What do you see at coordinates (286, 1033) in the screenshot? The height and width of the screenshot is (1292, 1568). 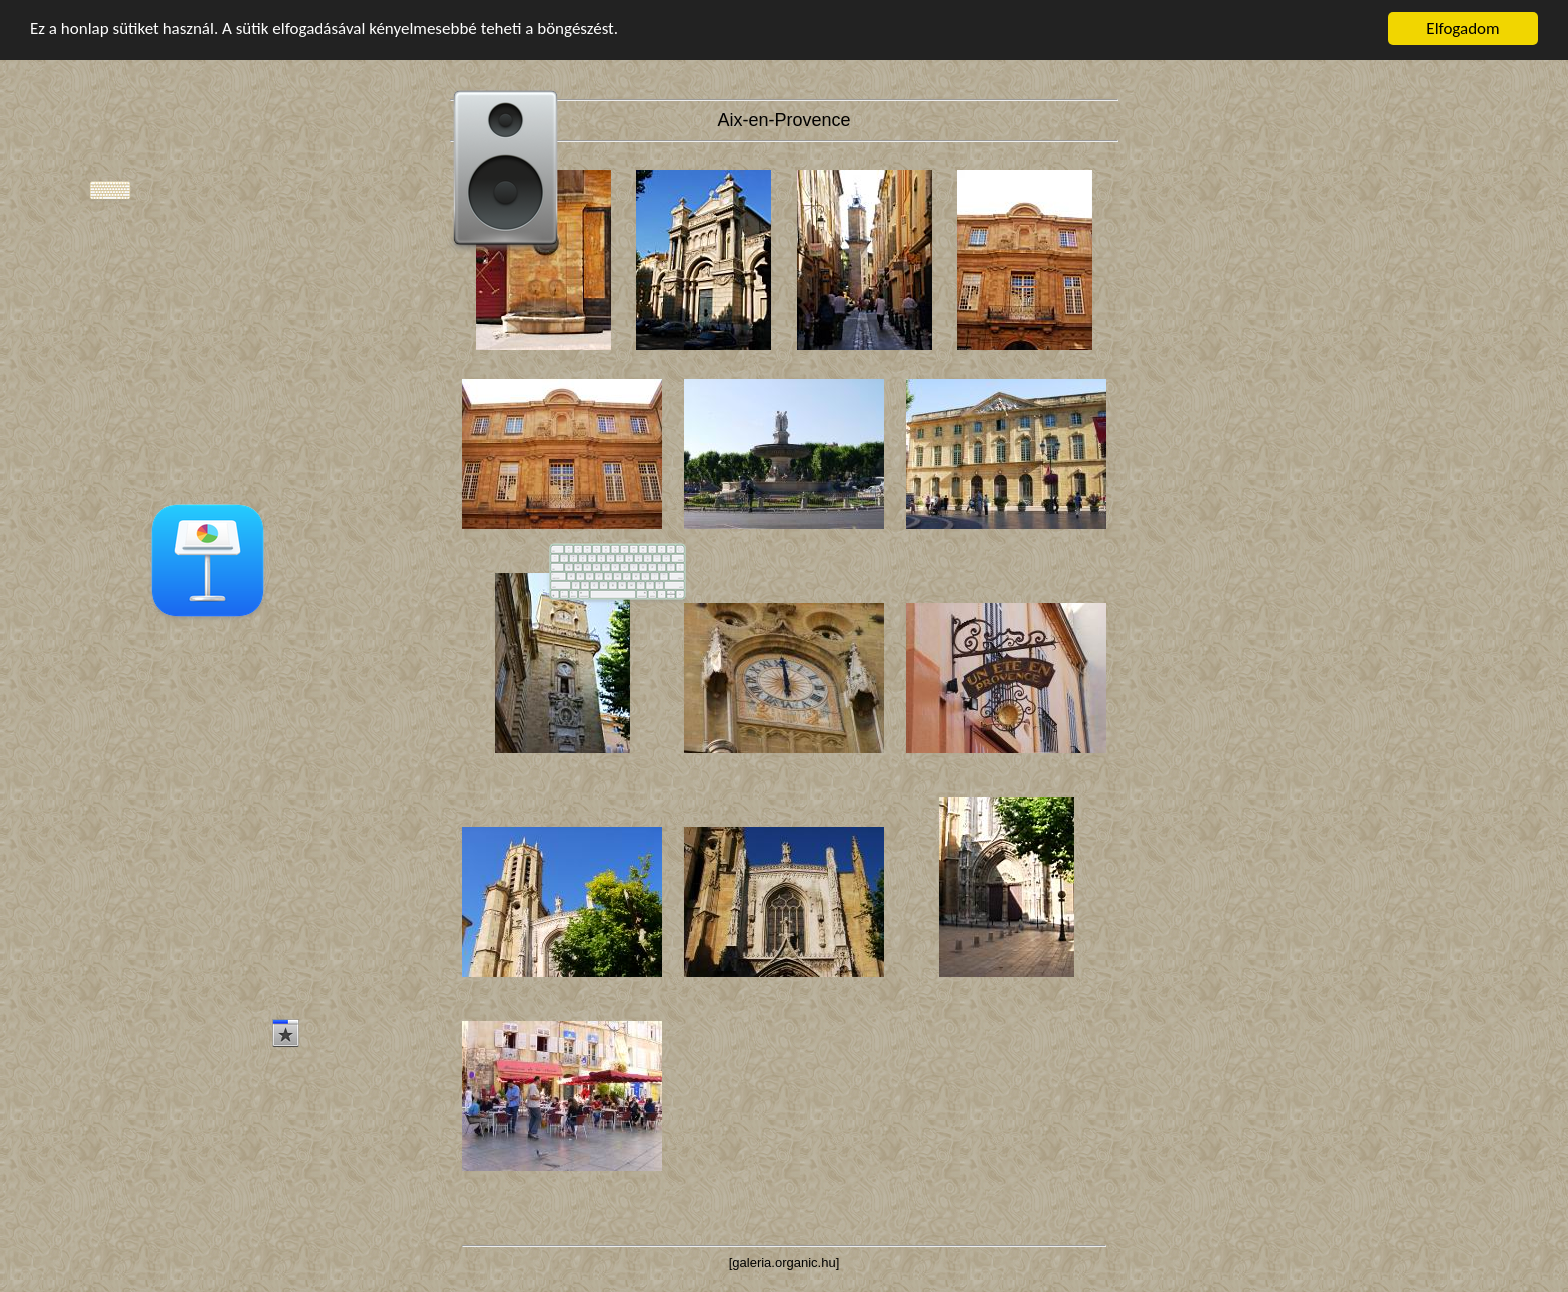 I see `access favorited items in your media library` at bounding box center [286, 1033].